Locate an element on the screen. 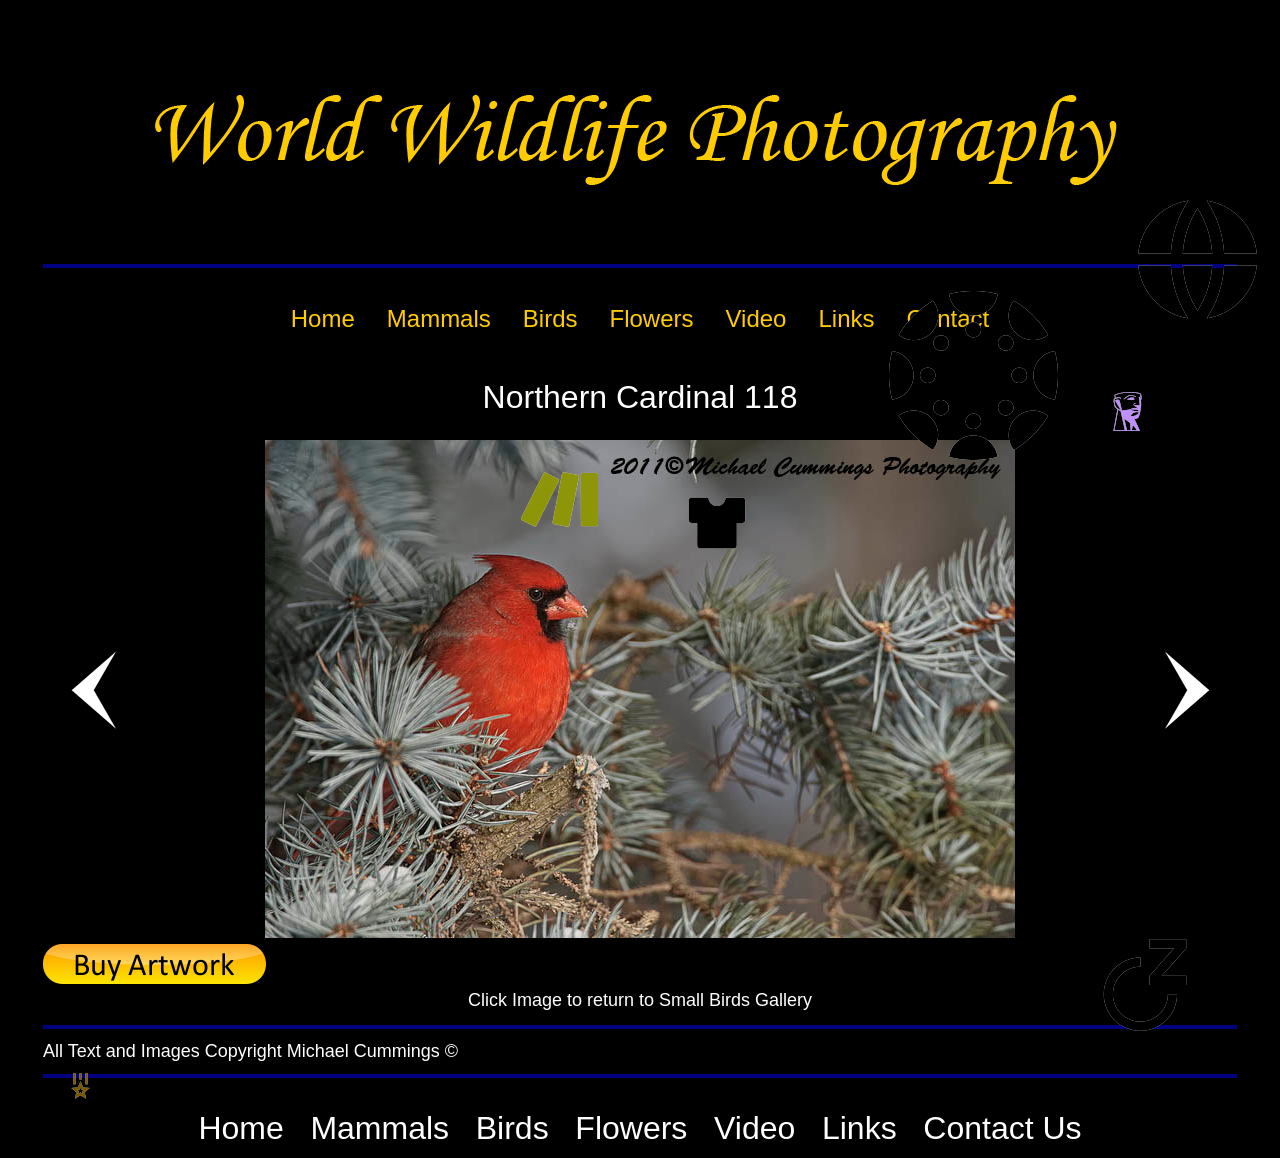 The height and width of the screenshot is (1158, 1280). open canvas learning management system is located at coordinates (973, 375).